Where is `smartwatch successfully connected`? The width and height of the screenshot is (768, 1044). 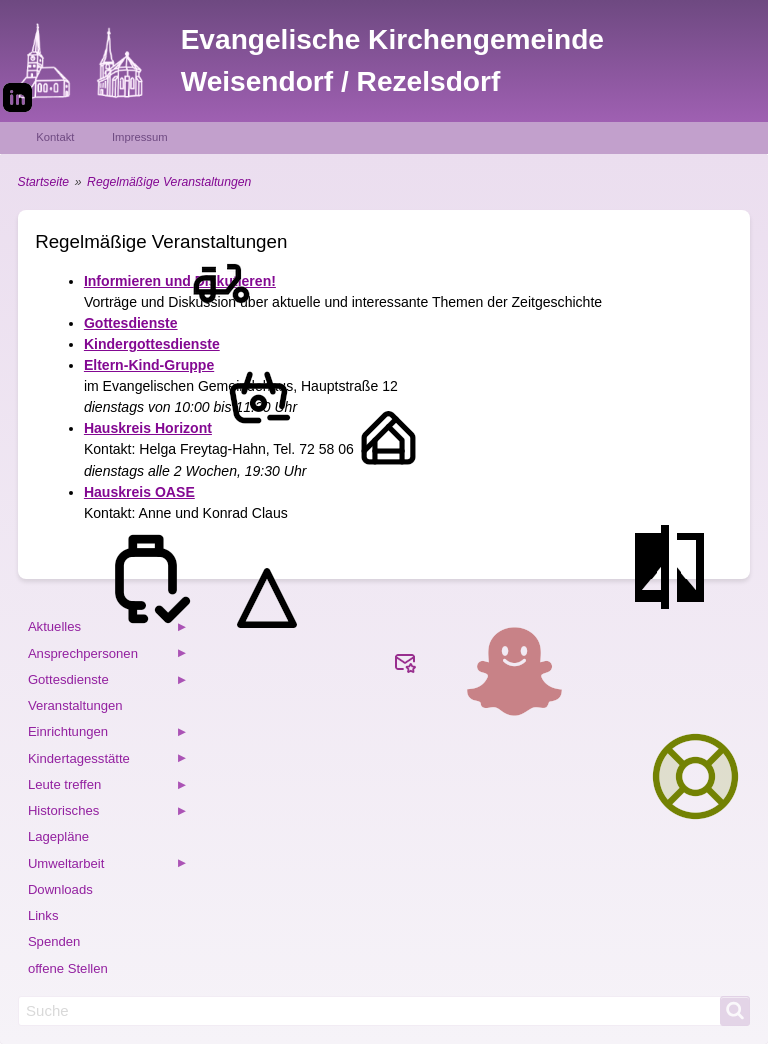 smartwatch successfully connected is located at coordinates (146, 579).